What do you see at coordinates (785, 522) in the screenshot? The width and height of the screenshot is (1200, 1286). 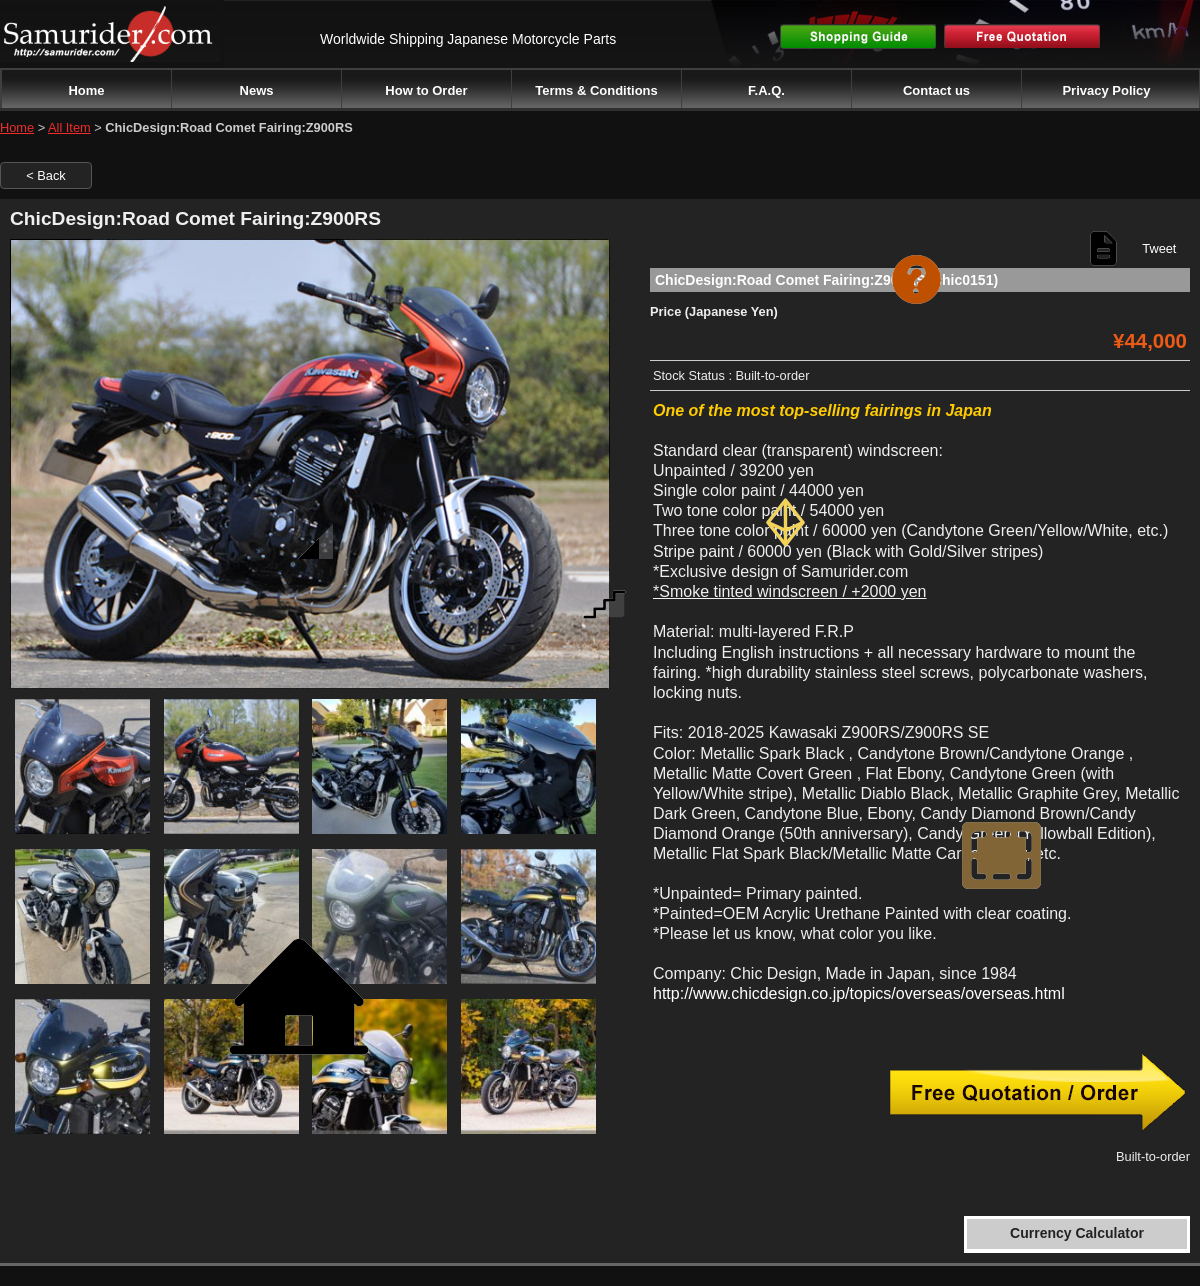 I see `view ethereum wallet or balance` at bounding box center [785, 522].